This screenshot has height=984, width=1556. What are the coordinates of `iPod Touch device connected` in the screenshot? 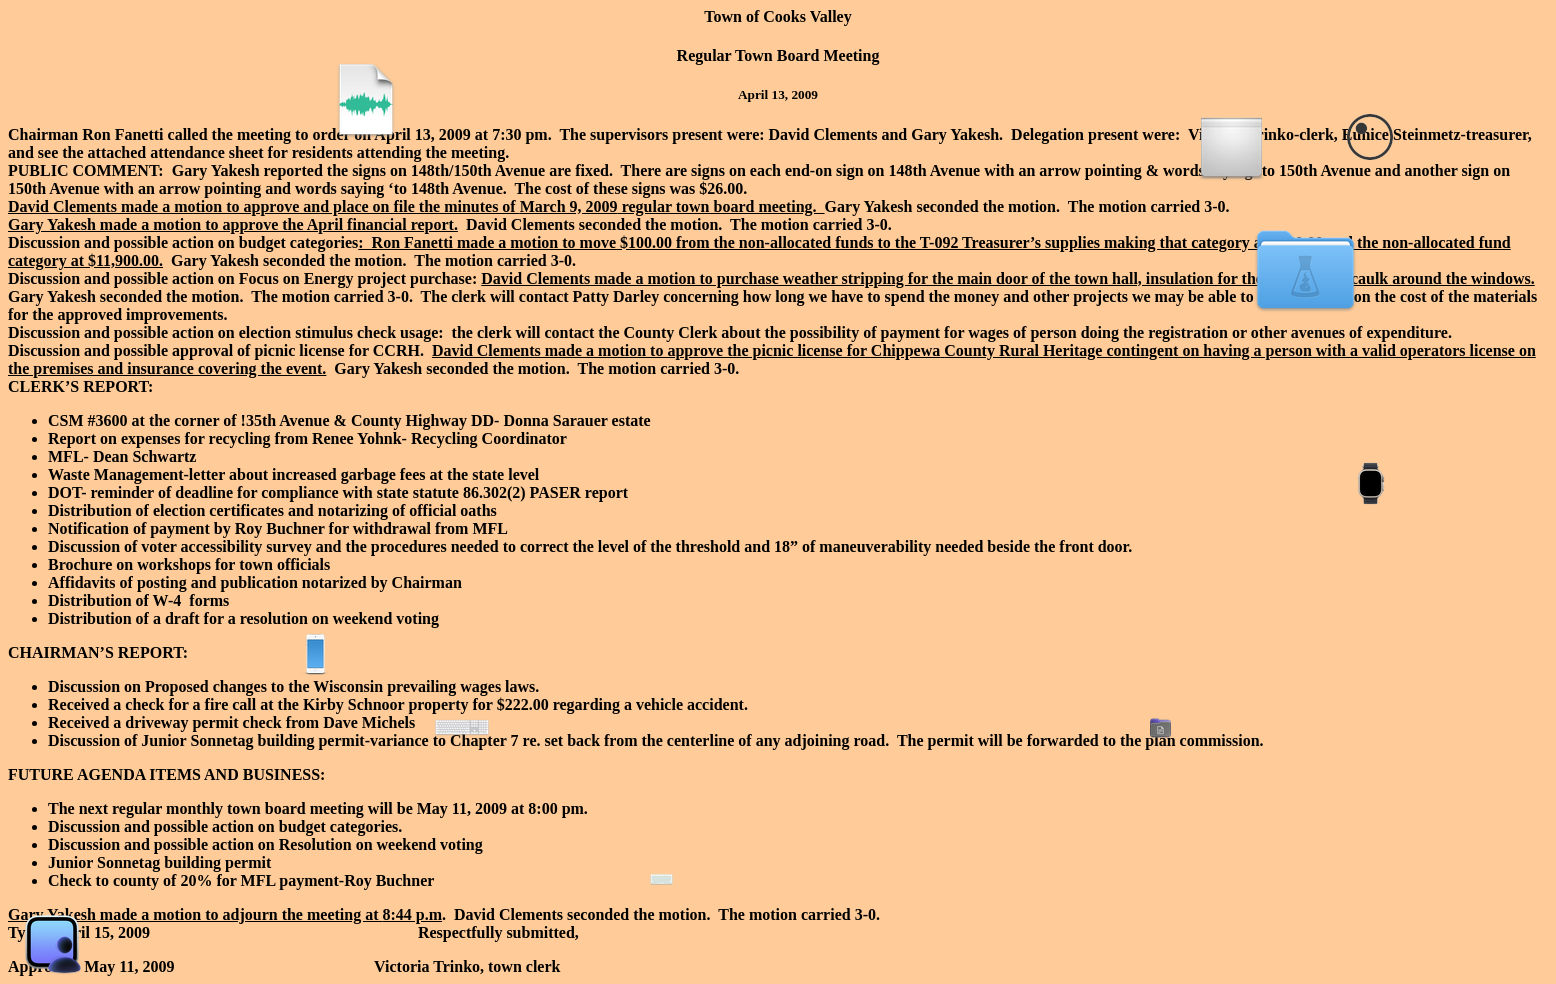 It's located at (315, 654).